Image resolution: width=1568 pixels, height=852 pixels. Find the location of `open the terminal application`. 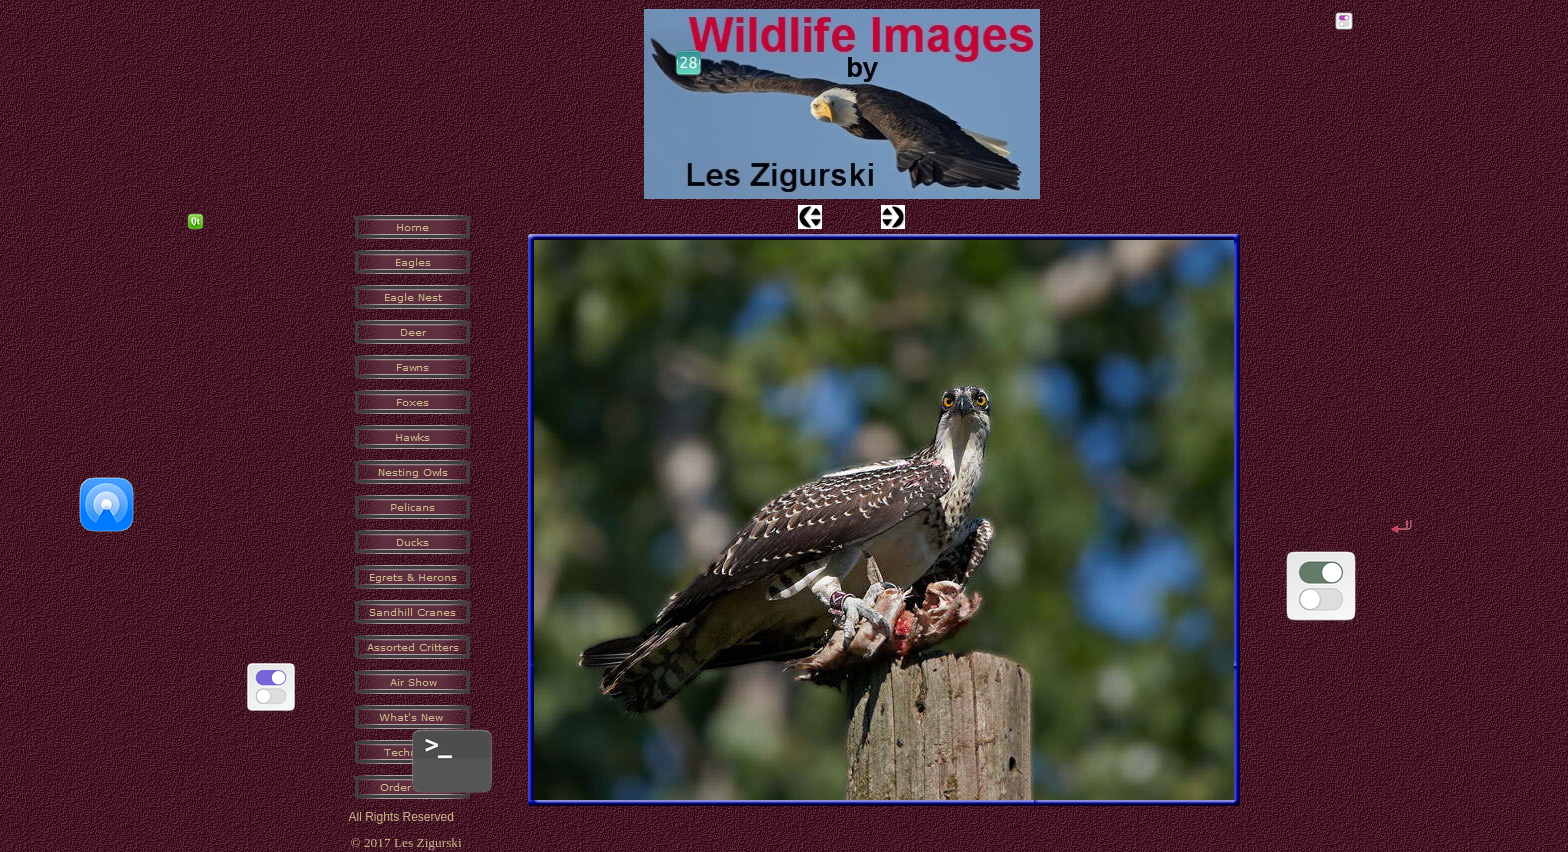

open the terminal application is located at coordinates (452, 761).